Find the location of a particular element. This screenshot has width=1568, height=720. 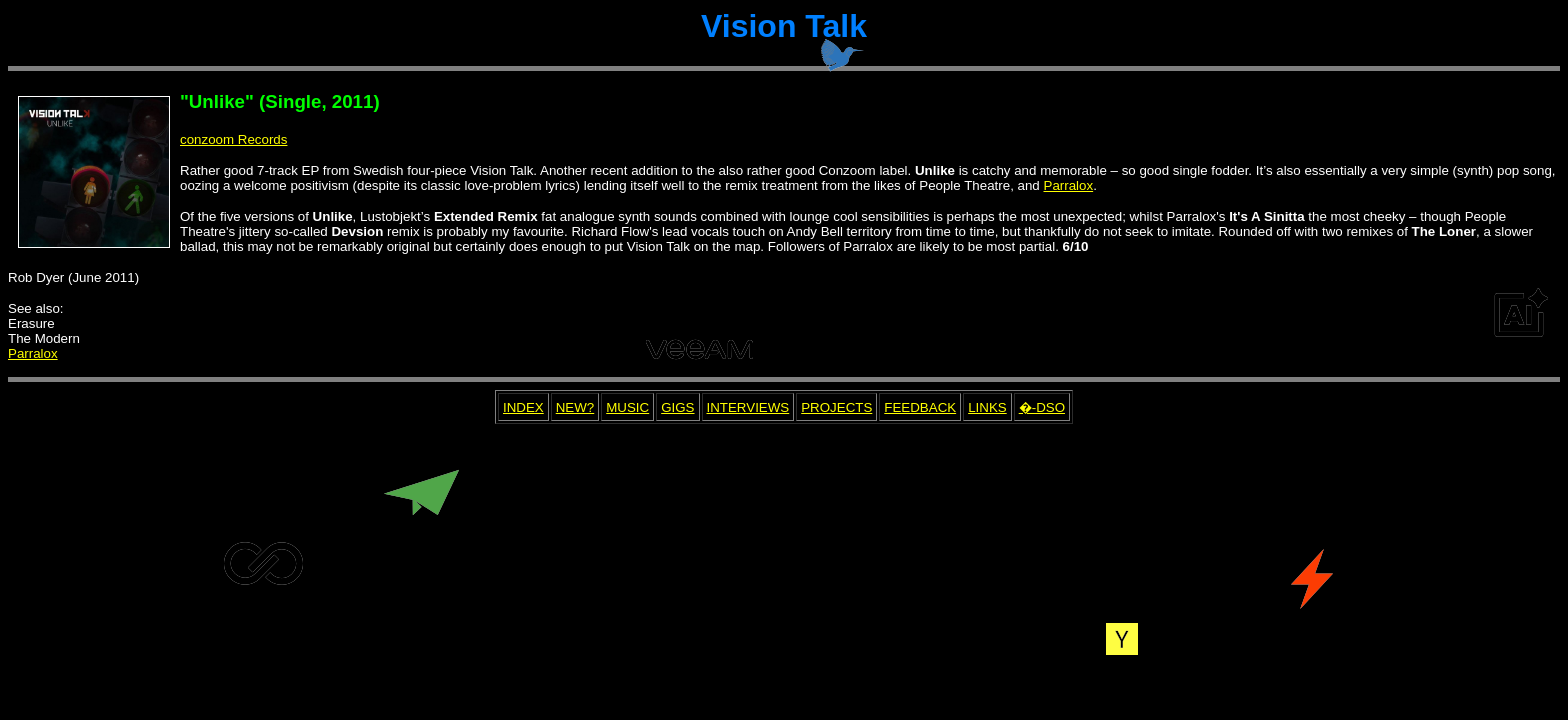

LaTeX typesetting system logo is located at coordinates (842, 55).